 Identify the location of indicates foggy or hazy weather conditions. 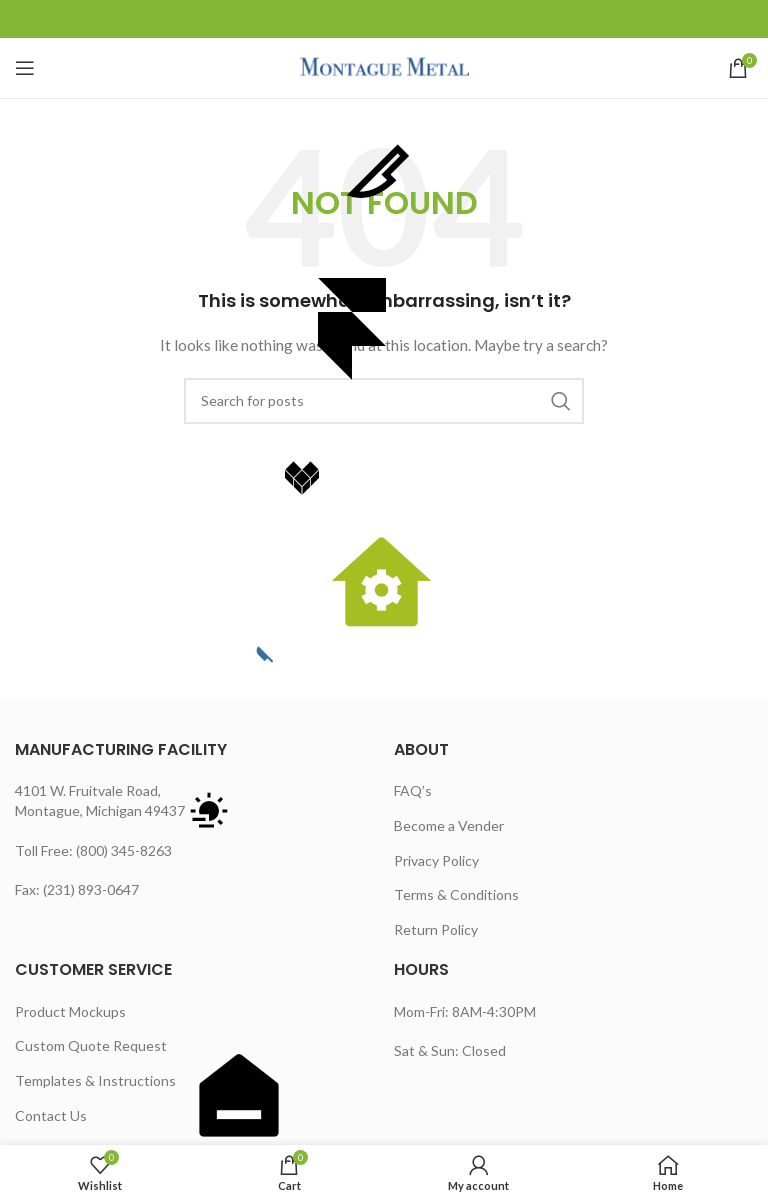
(209, 811).